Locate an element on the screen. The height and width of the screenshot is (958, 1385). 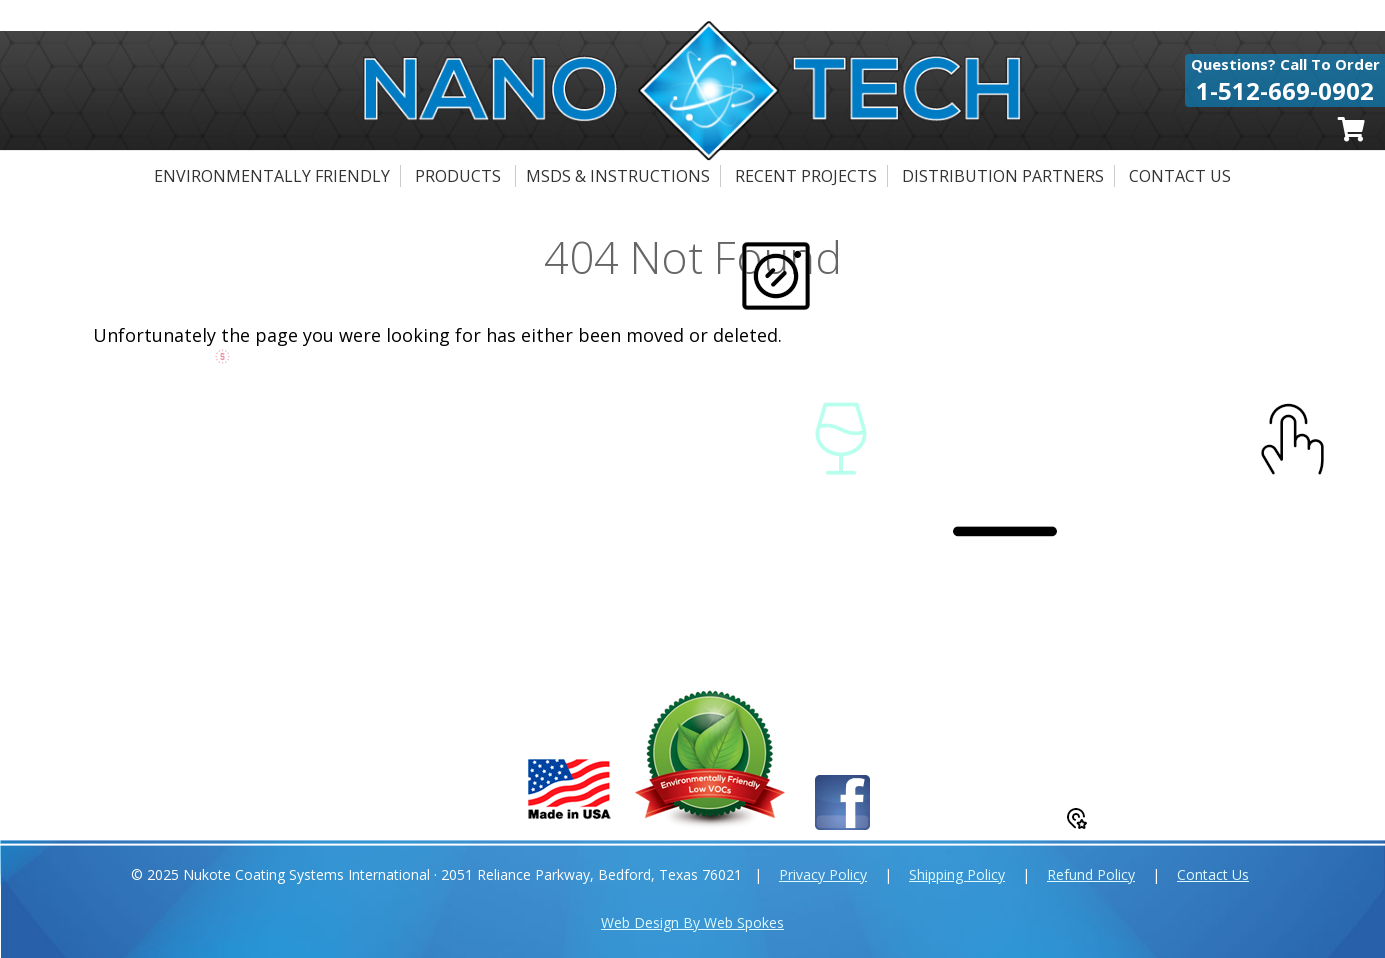
browse wine selection or menu is located at coordinates (841, 436).